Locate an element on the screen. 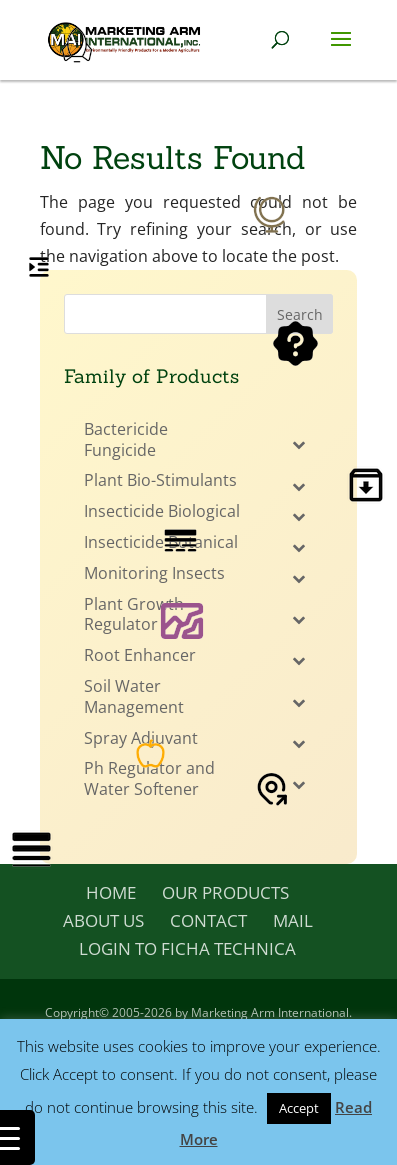  share a location with others is located at coordinates (271, 788).